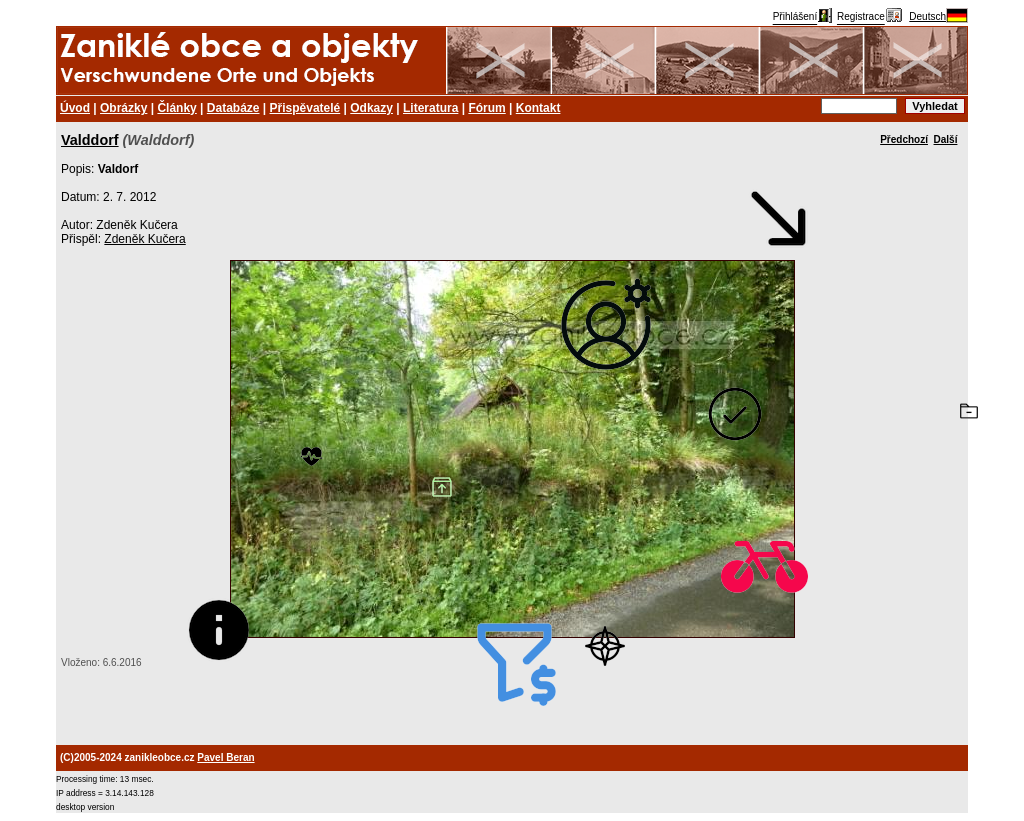 The image size is (1024, 821). Describe the element at coordinates (311, 456) in the screenshot. I see `view fitness or health tracking data` at that location.